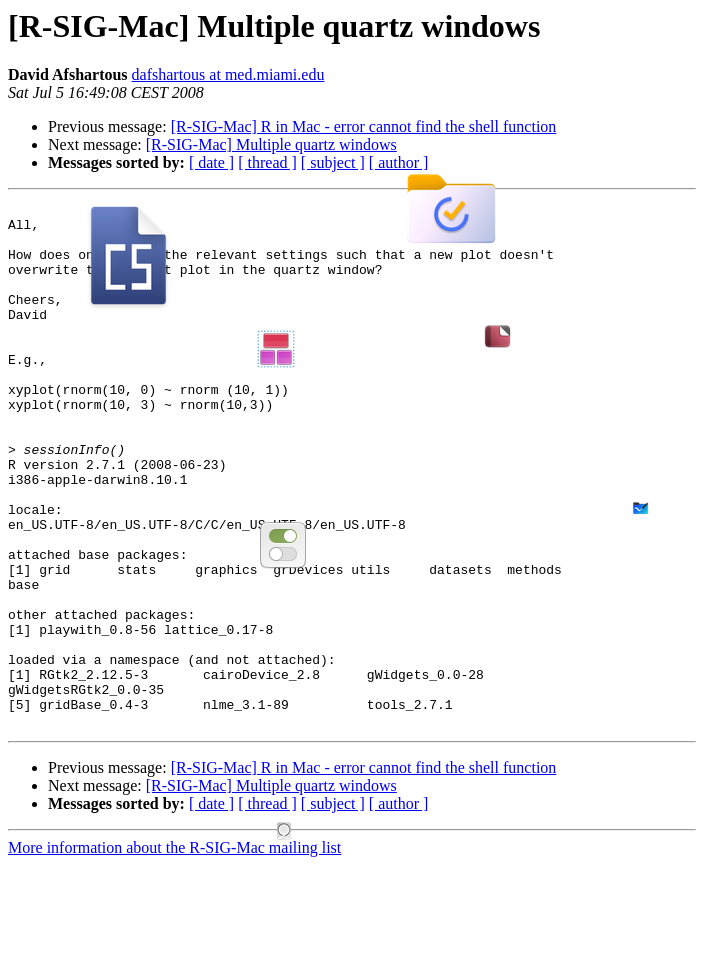 The width and height of the screenshot is (704, 970). I want to click on select all items in the current view, so click(276, 349).